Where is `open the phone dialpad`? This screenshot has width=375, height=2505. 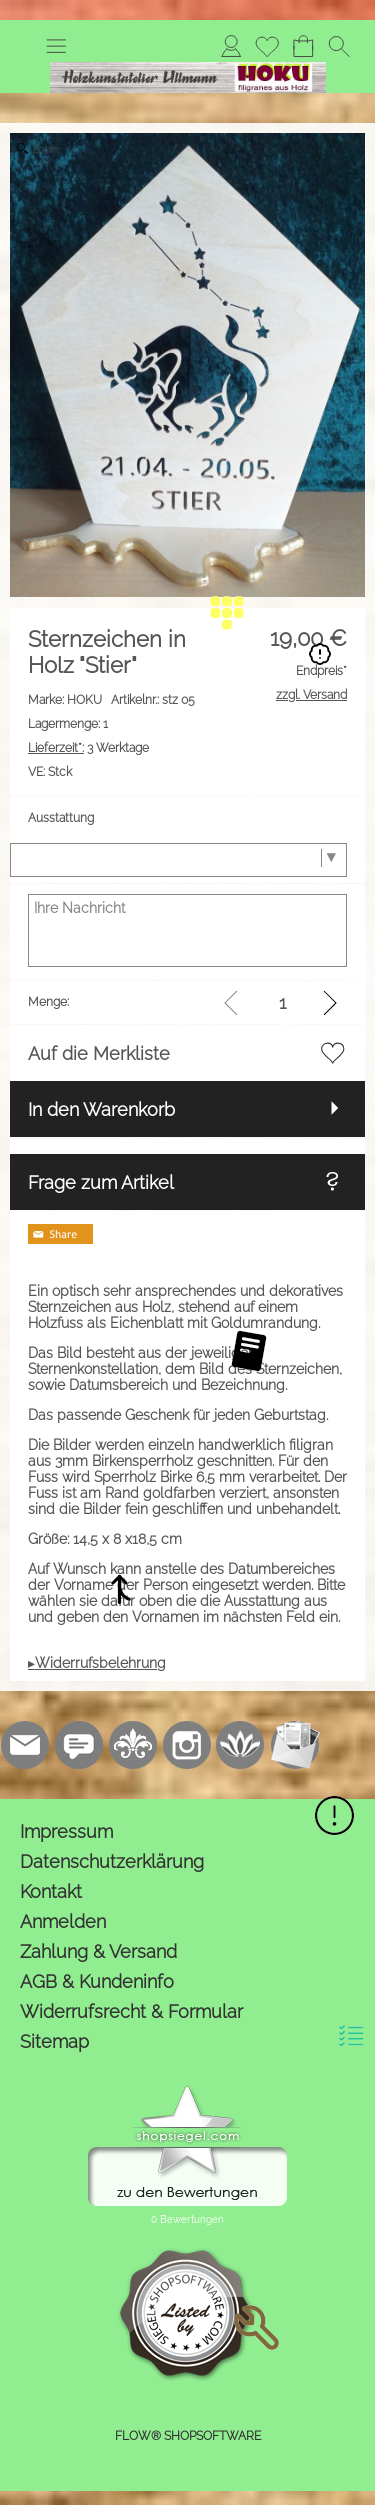
open the phone dialpad is located at coordinates (227, 613).